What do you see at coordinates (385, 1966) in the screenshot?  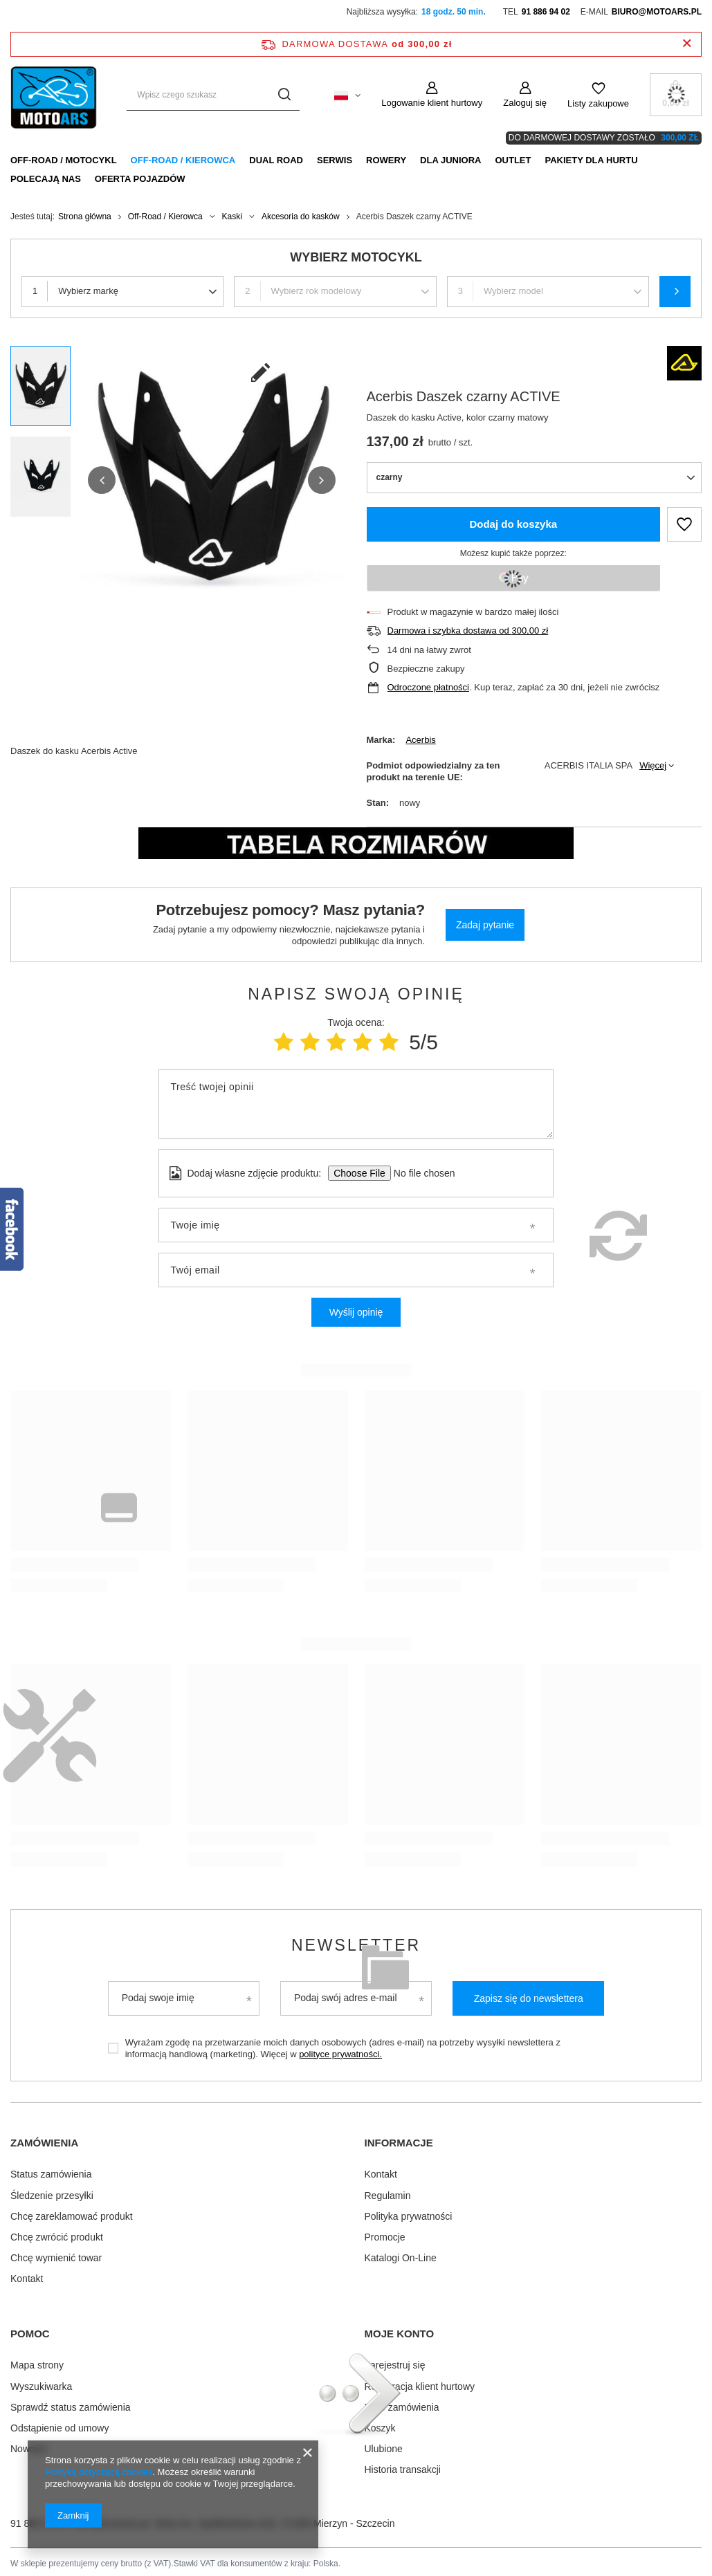 I see `access desktop folder` at bounding box center [385, 1966].